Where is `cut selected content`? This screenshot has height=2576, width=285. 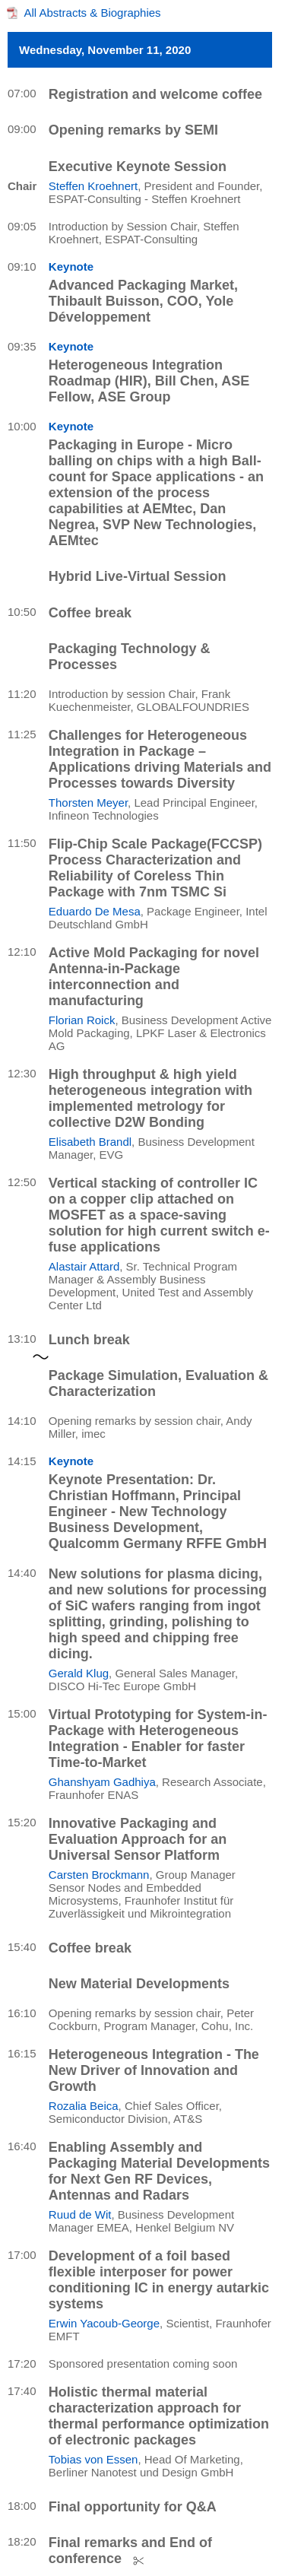 cut selected content is located at coordinates (138, 2561).